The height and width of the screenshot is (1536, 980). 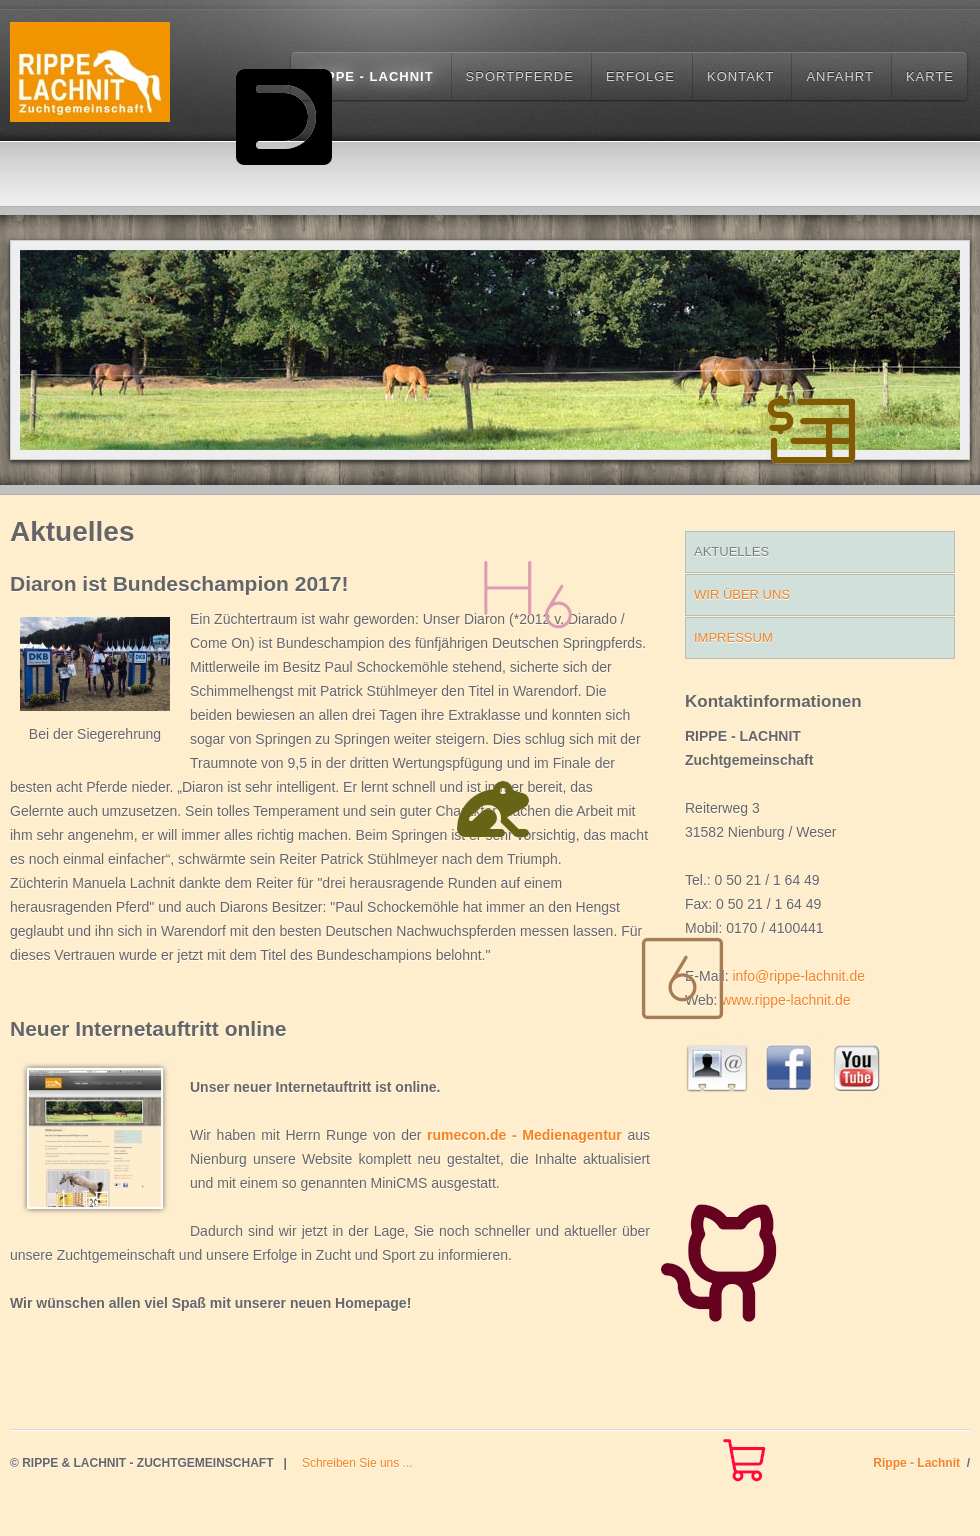 I want to click on view your shopping cart, so click(x=745, y=1461).